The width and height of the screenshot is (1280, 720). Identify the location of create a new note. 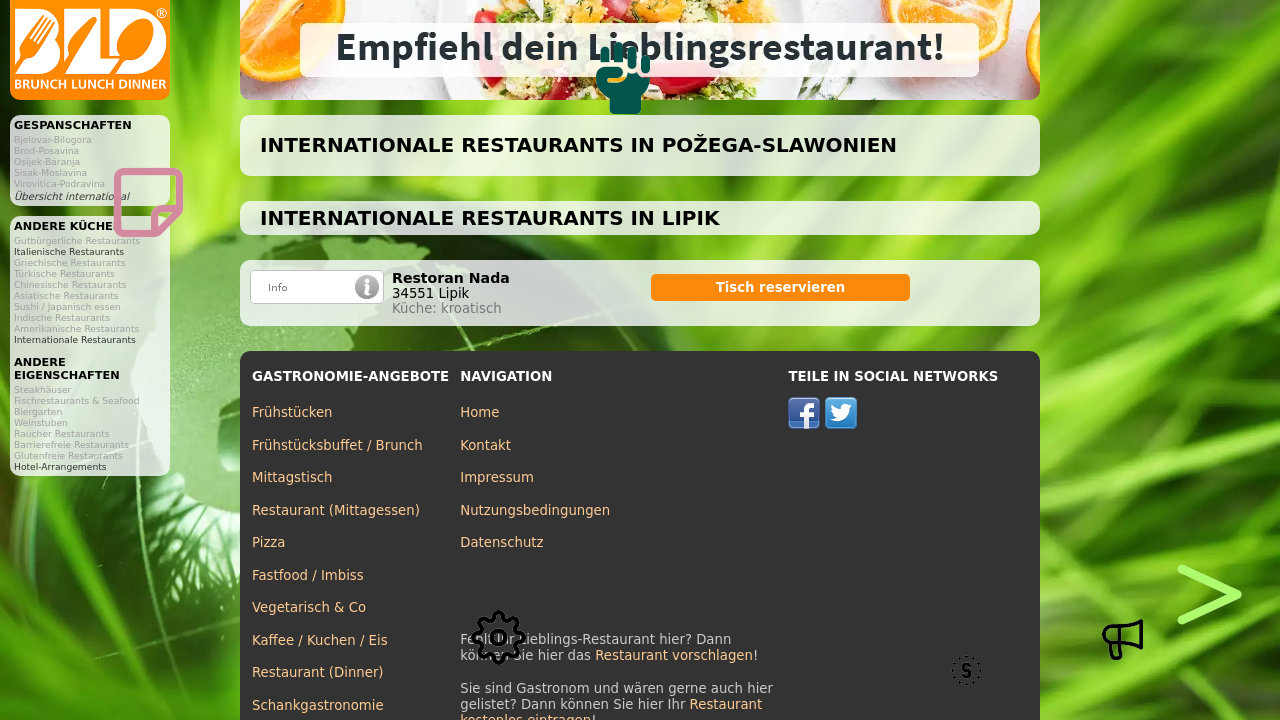
(148, 202).